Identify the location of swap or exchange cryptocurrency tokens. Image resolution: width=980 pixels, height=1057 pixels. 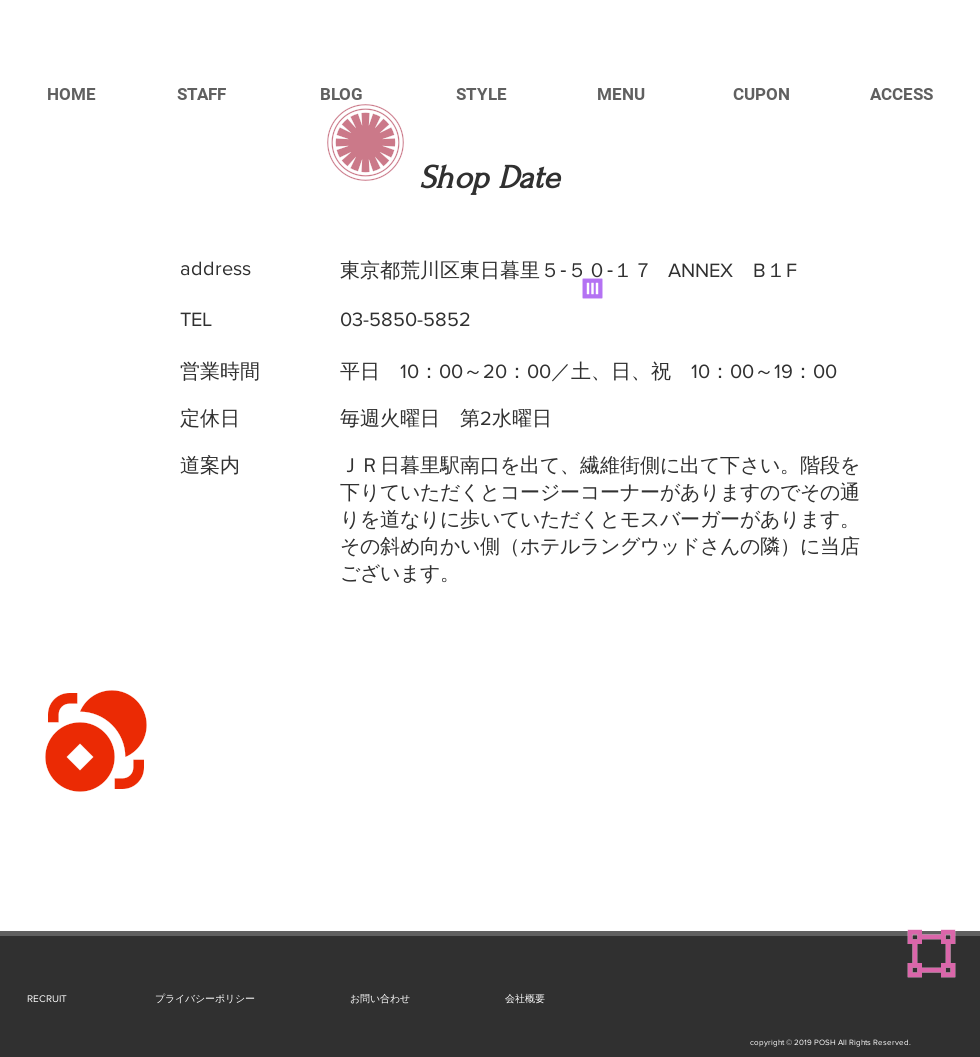
(96, 741).